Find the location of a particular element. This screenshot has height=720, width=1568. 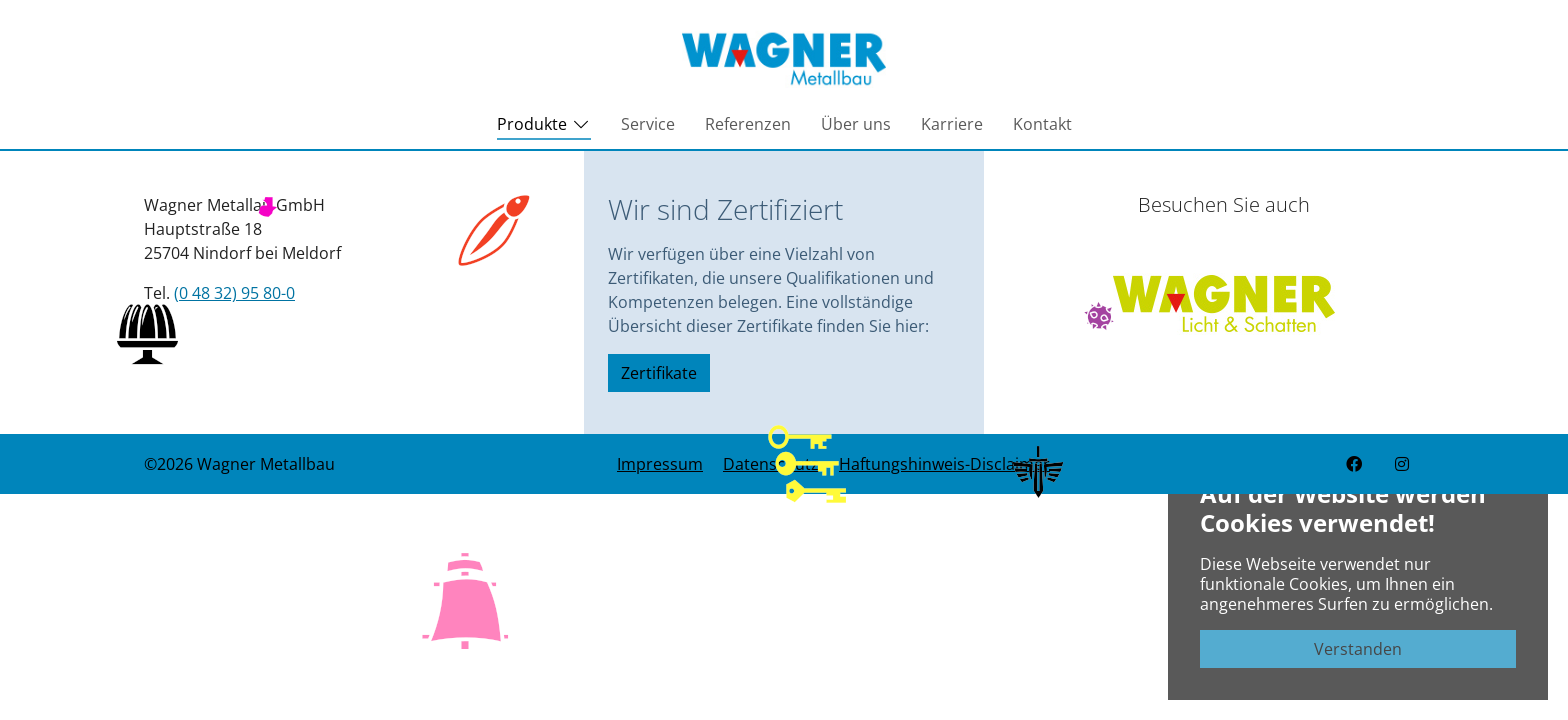

dessert or sweet treat category in a game menu is located at coordinates (147, 330).